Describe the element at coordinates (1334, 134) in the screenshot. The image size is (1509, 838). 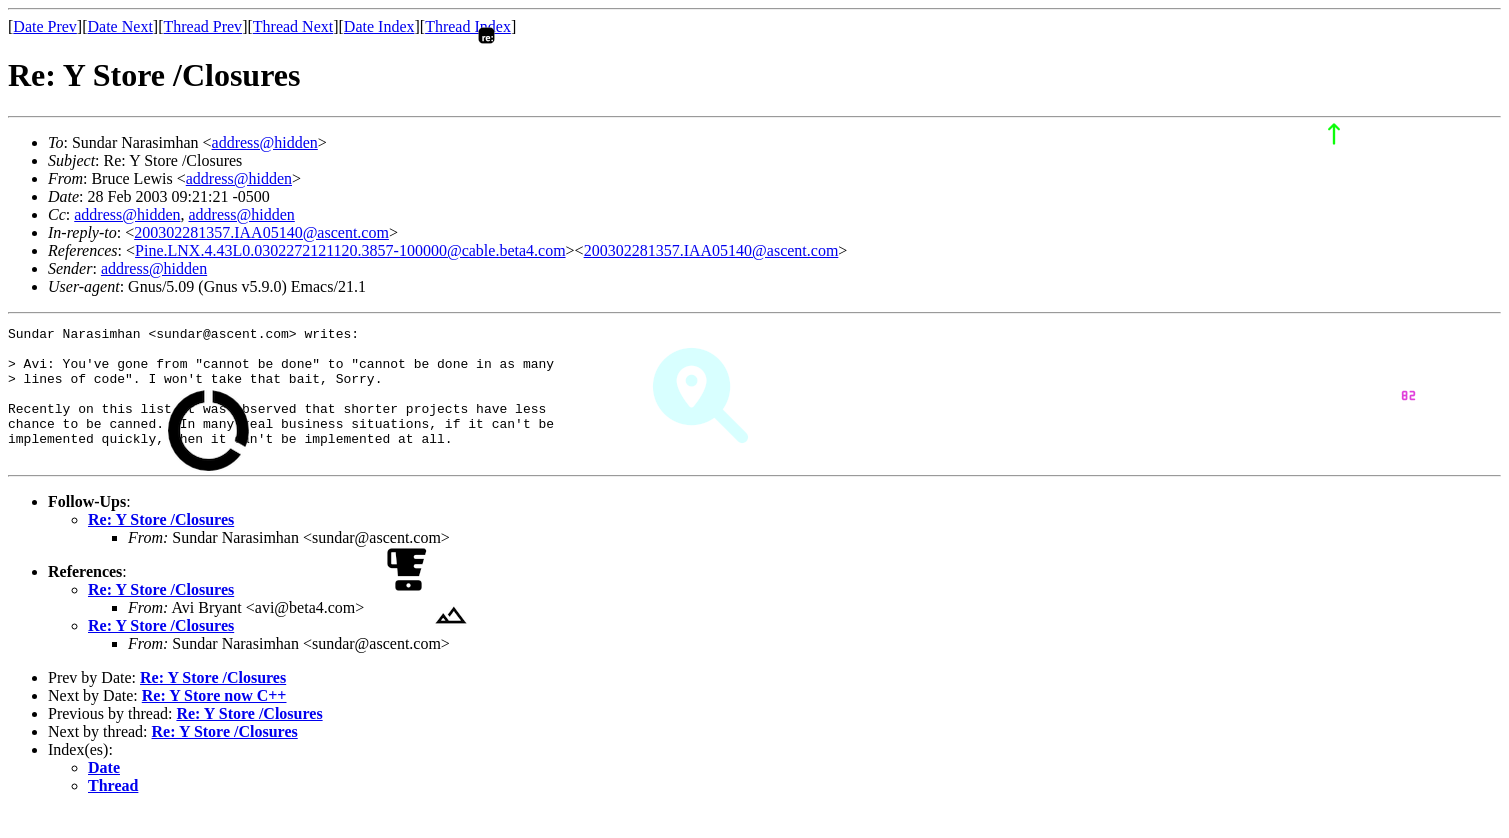
I see `scroll to top of page` at that location.